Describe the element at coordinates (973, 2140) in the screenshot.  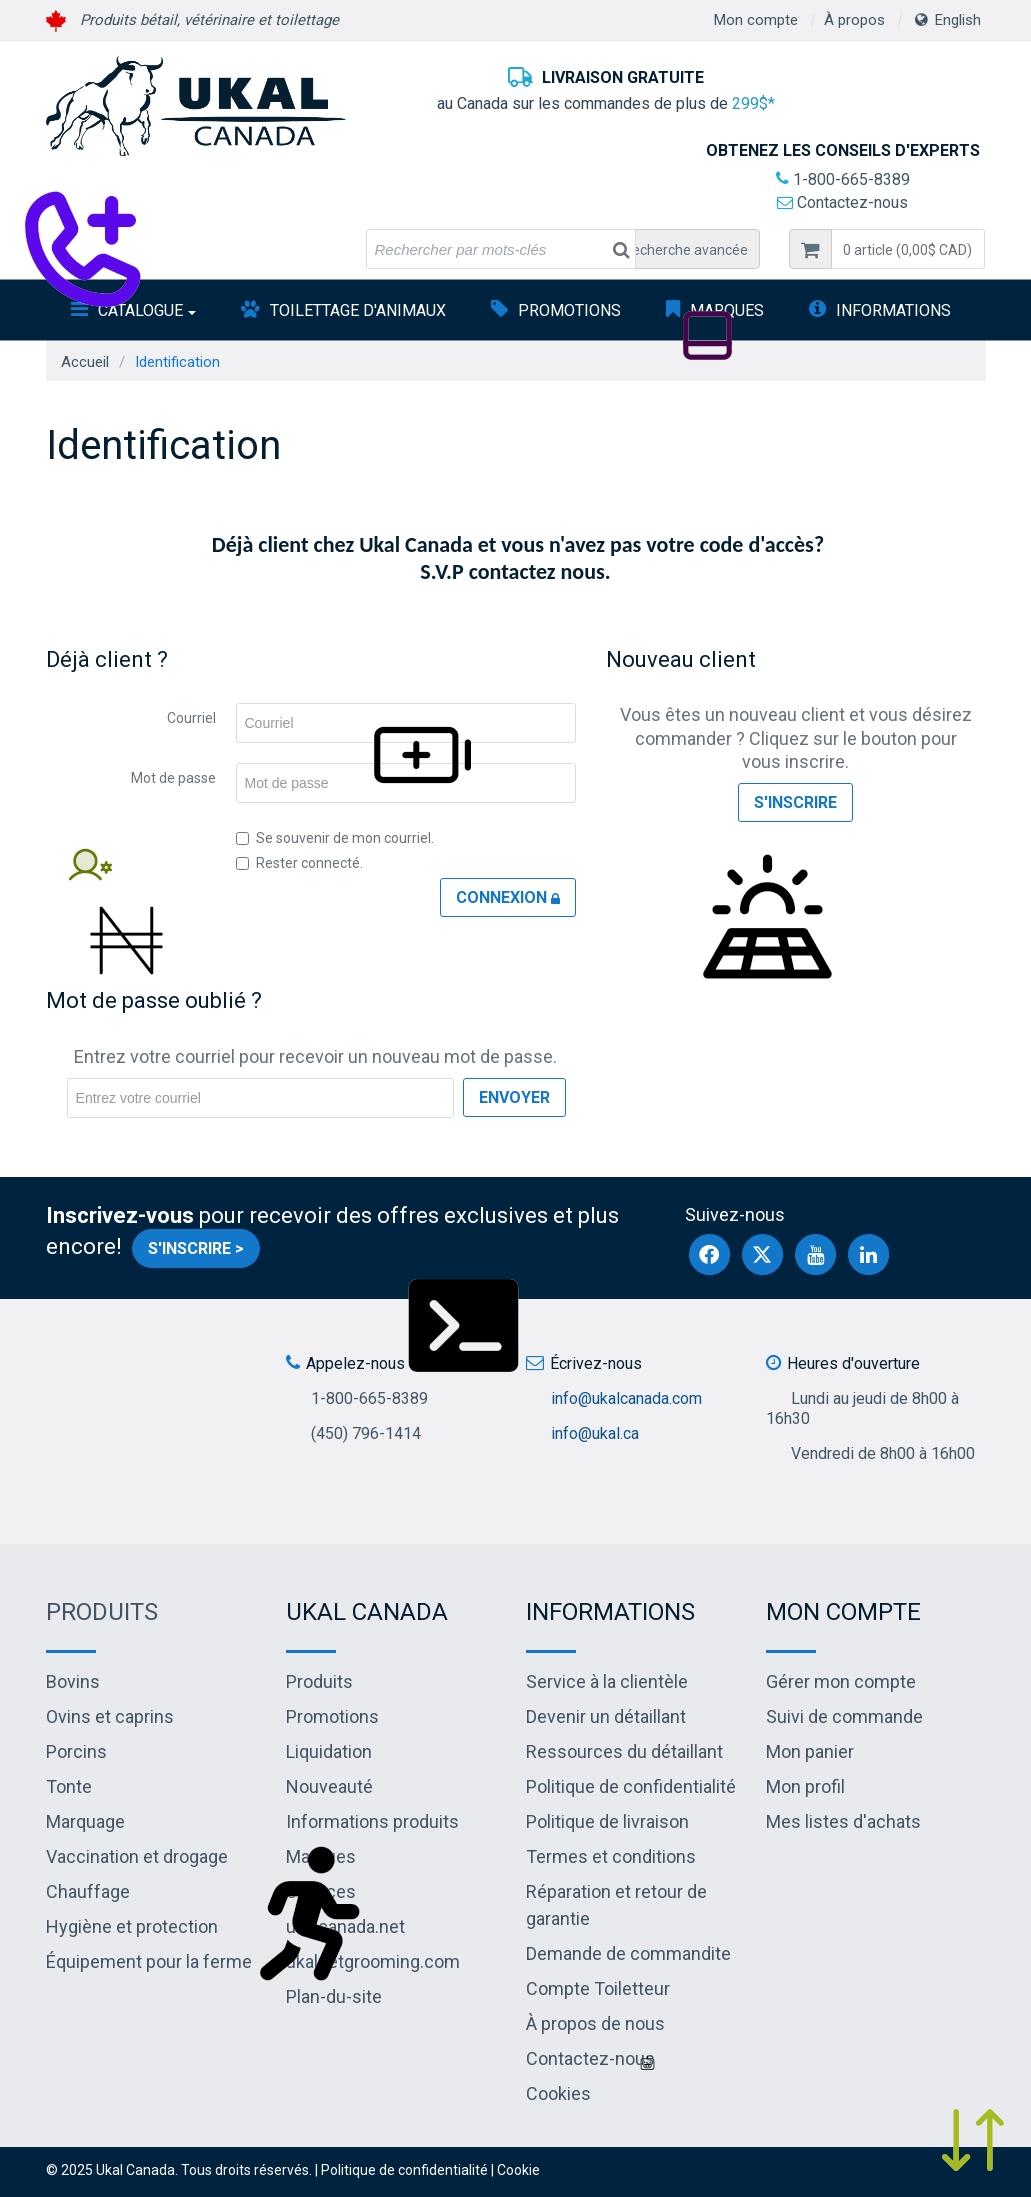
I see `sort items in ascending or descending order` at that location.